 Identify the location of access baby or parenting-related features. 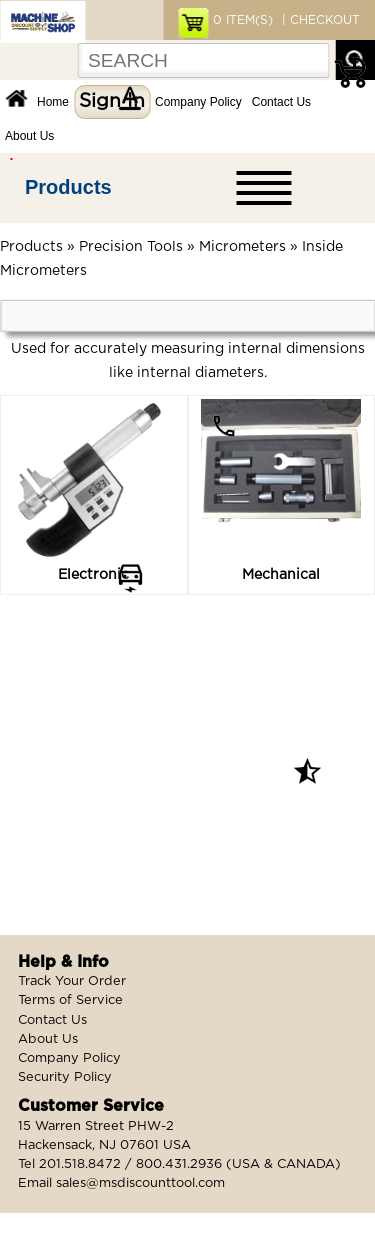
(351, 72).